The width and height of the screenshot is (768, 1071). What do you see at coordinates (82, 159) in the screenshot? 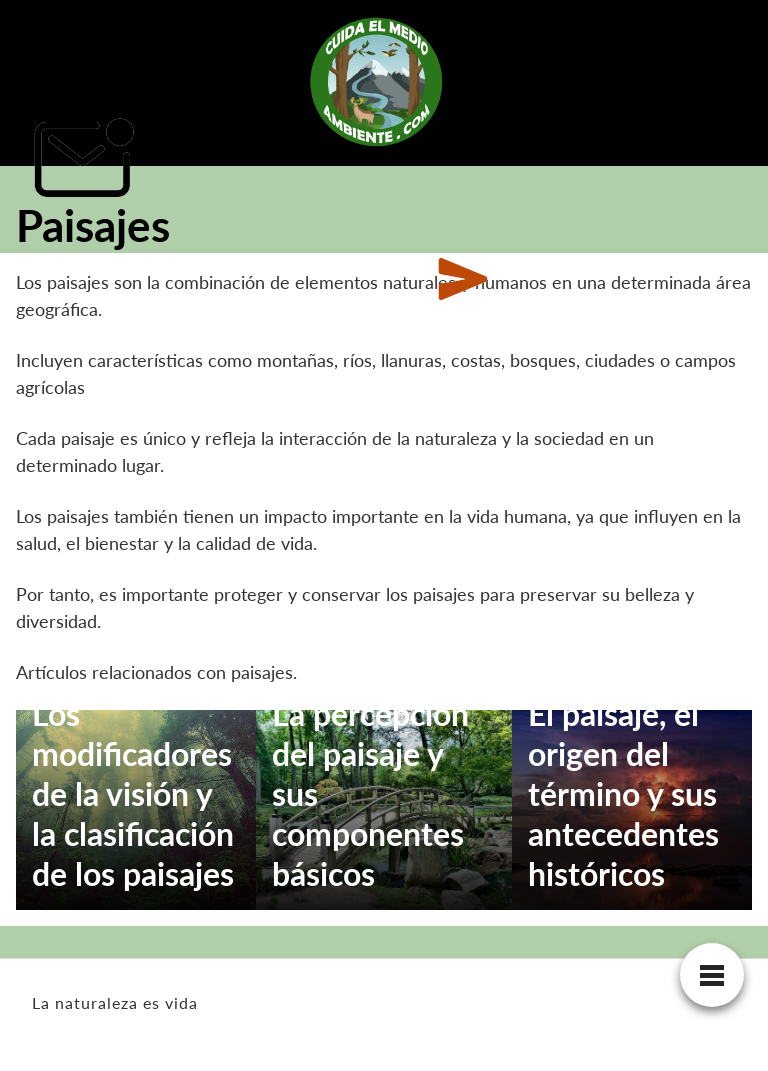
I see `indicates unread email in inbox` at bounding box center [82, 159].